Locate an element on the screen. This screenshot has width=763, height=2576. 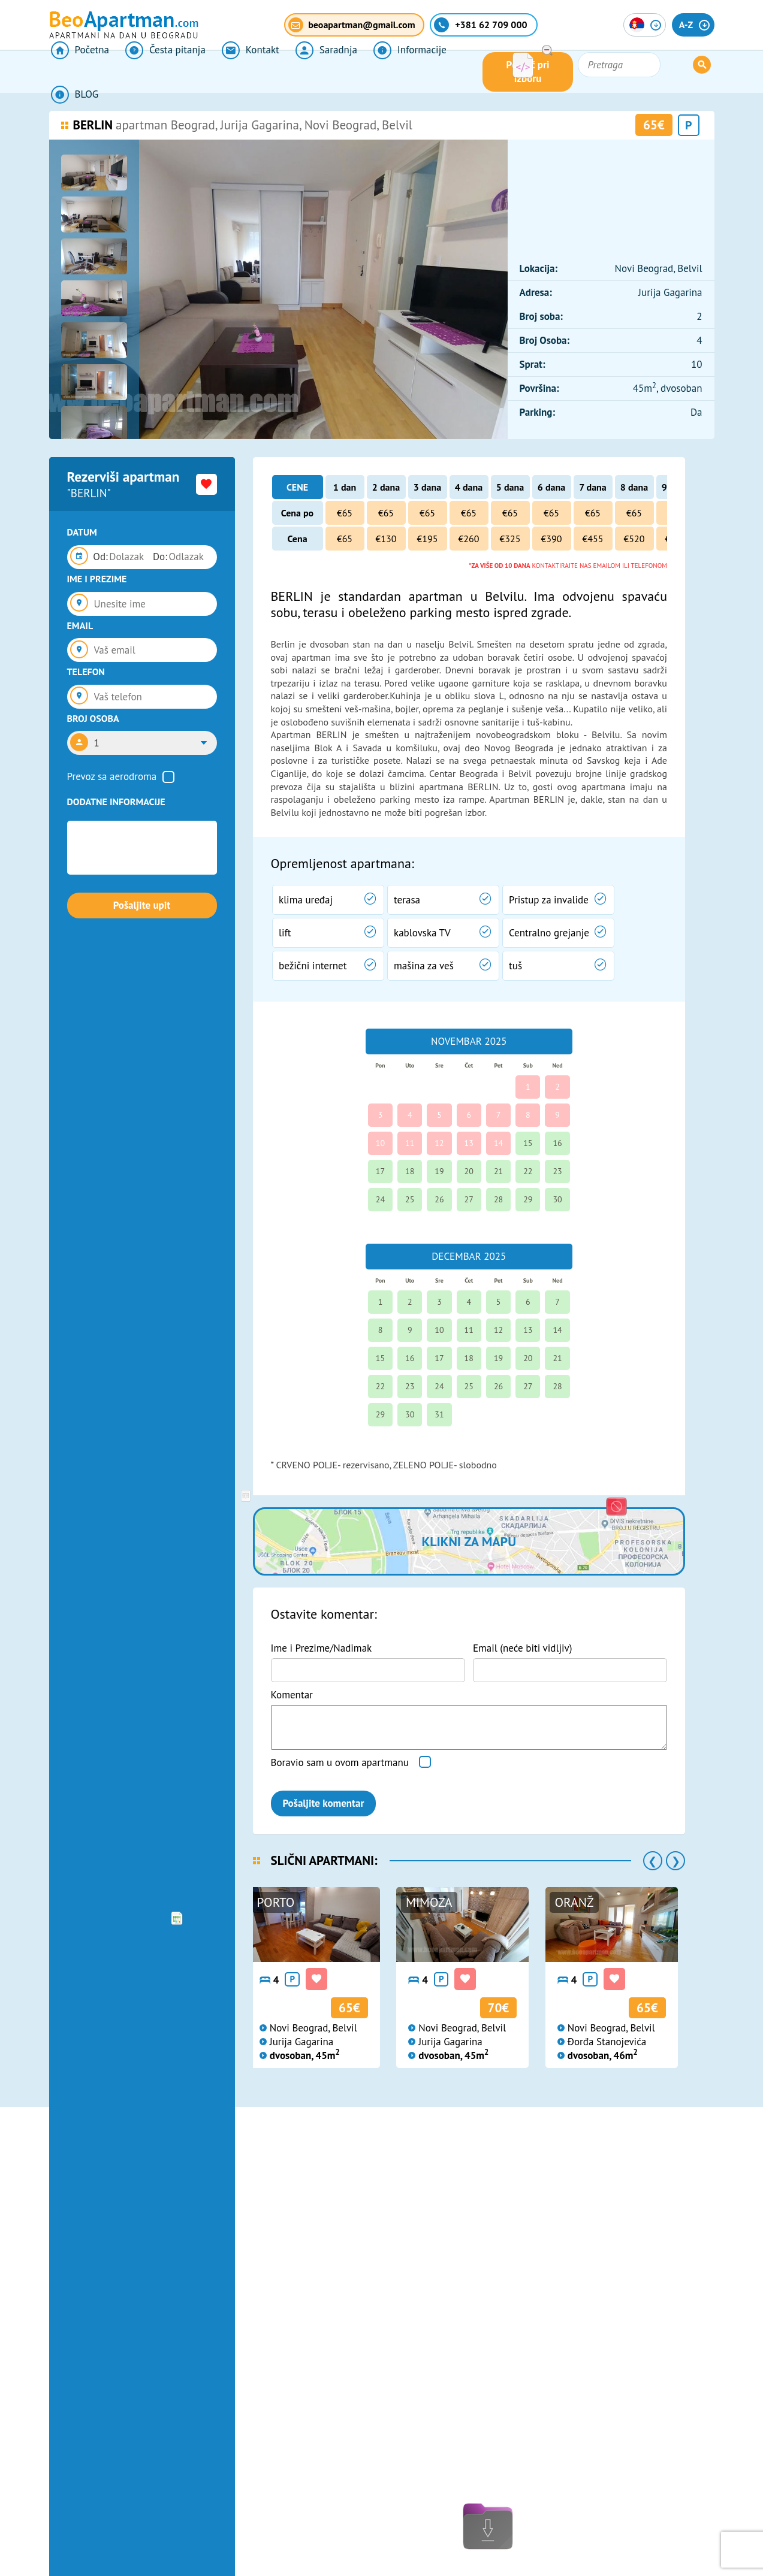
zoom out to see more content is located at coordinates (547, 50).